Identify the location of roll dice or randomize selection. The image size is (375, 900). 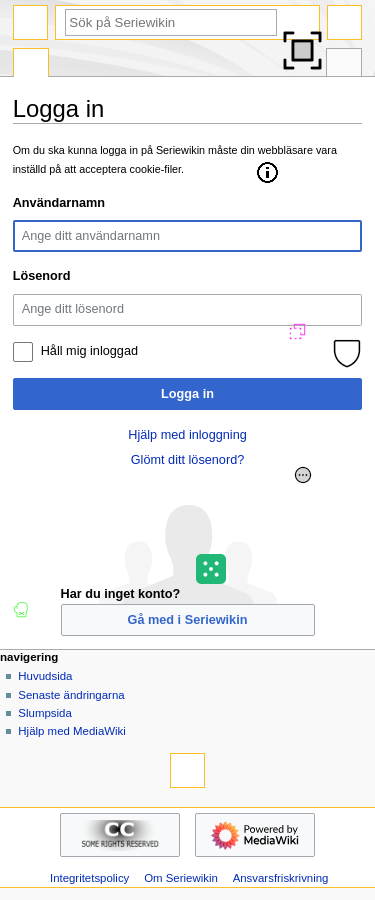
(211, 569).